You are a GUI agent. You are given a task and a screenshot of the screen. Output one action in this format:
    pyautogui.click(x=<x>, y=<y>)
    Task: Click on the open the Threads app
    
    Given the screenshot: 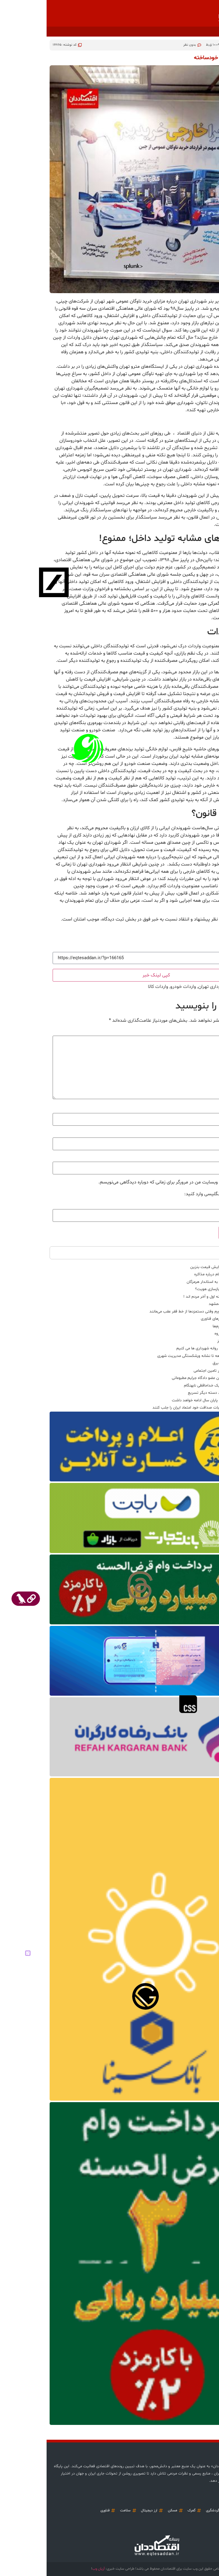 What is the action you would take?
    pyautogui.click(x=140, y=1585)
    